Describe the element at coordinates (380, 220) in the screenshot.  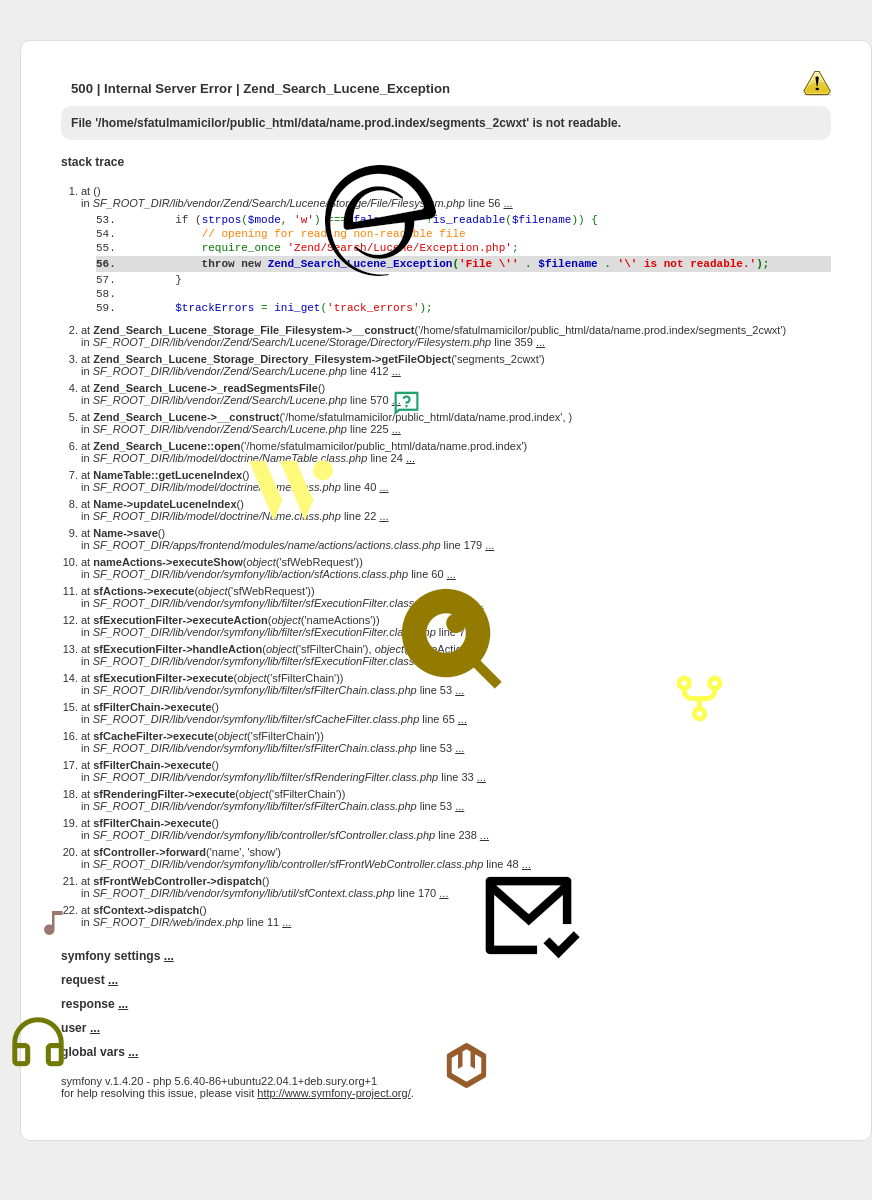
I see `esoteric software company logo` at that location.